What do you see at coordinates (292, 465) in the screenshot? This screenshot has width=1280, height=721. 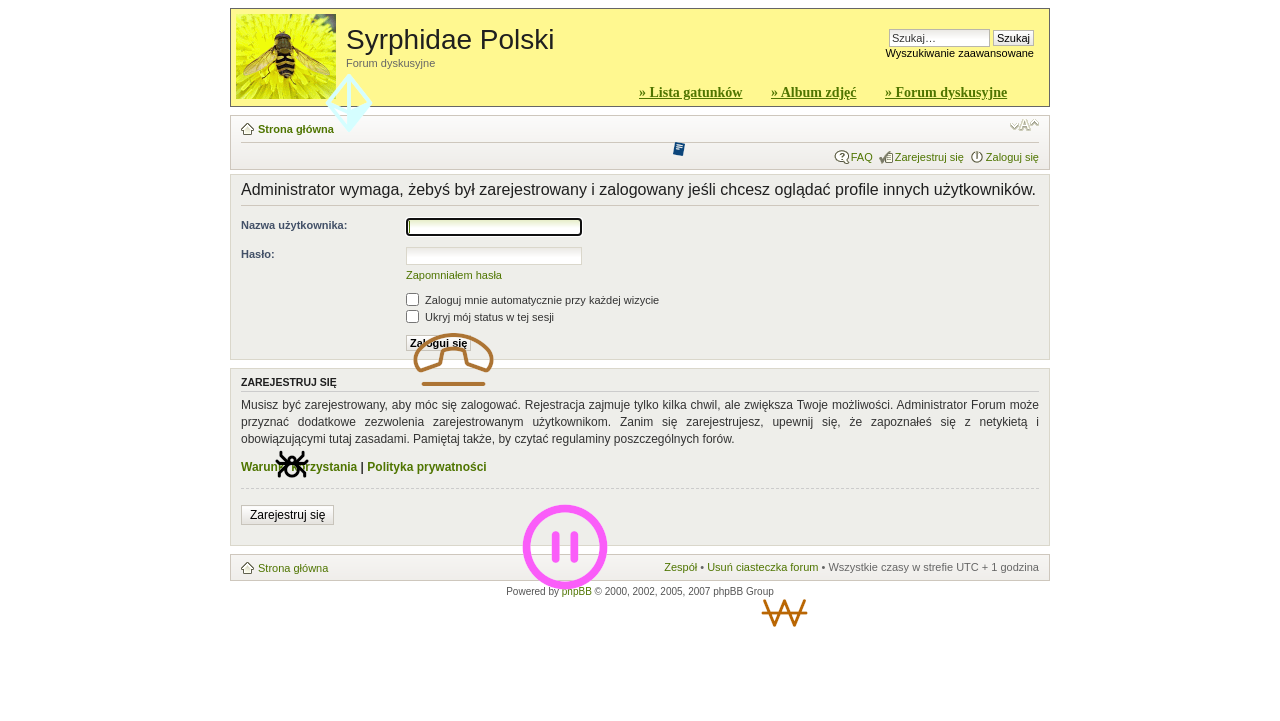 I see `indicates bug or error in the system` at bounding box center [292, 465].